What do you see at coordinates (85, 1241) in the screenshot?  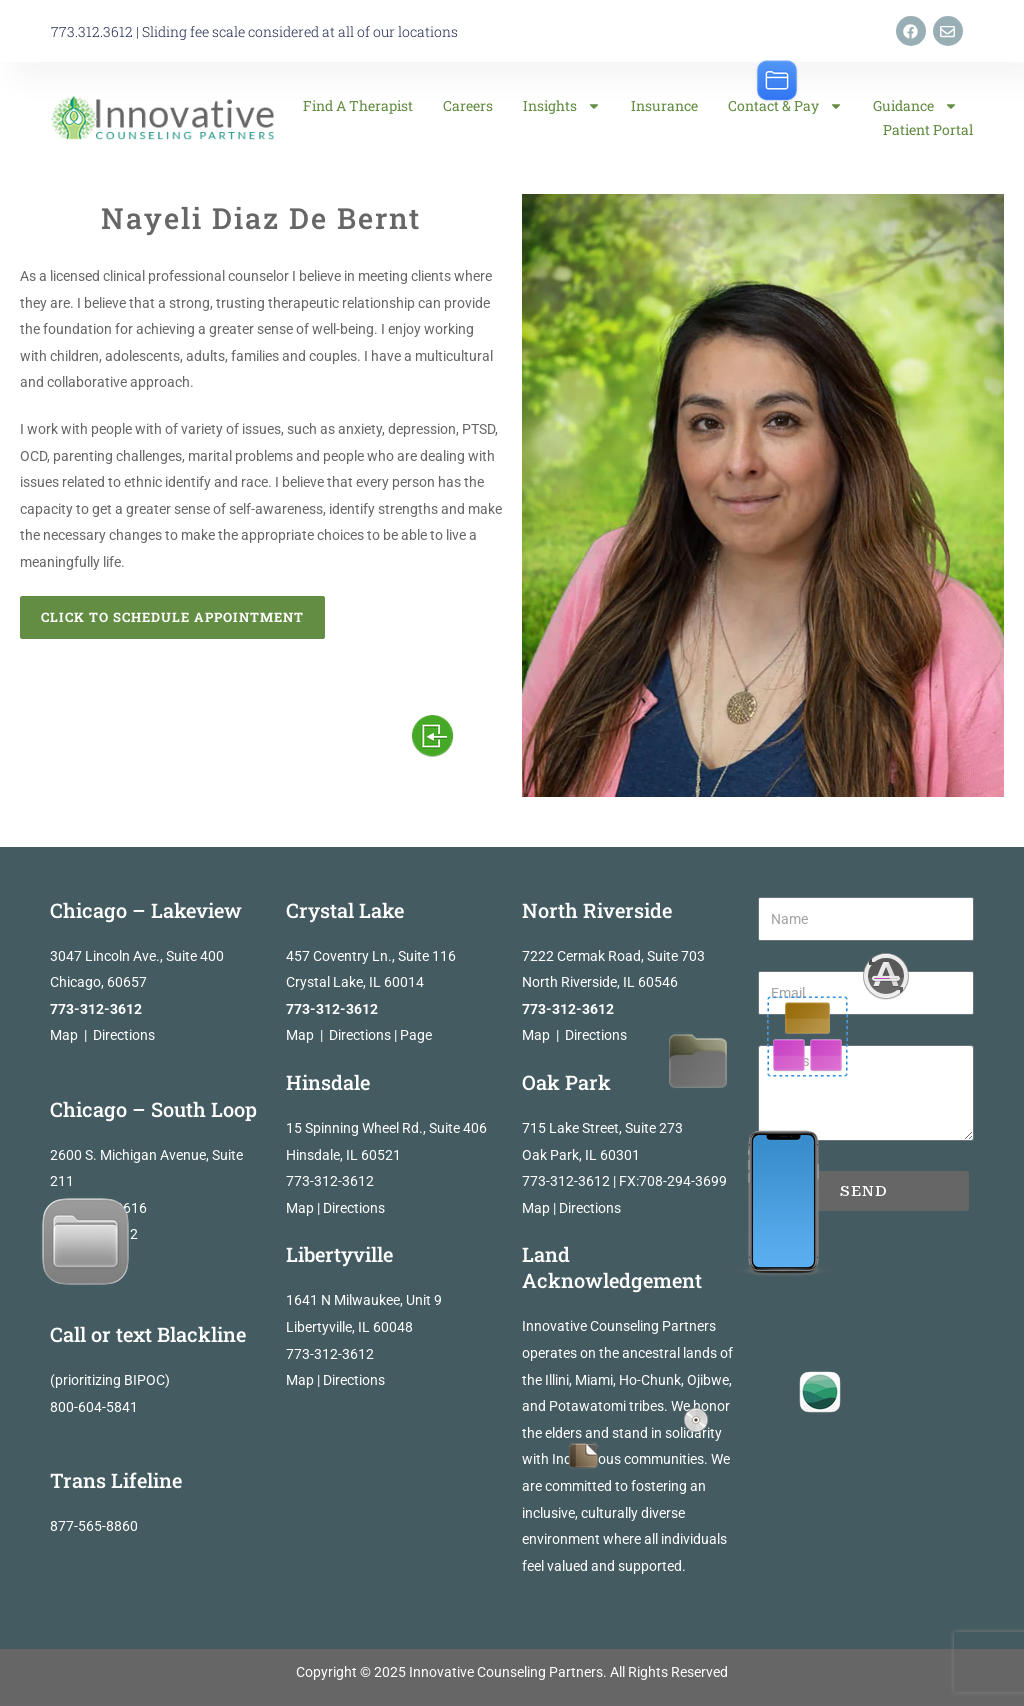 I see `open the files app to browse documents` at bounding box center [85, 1241].